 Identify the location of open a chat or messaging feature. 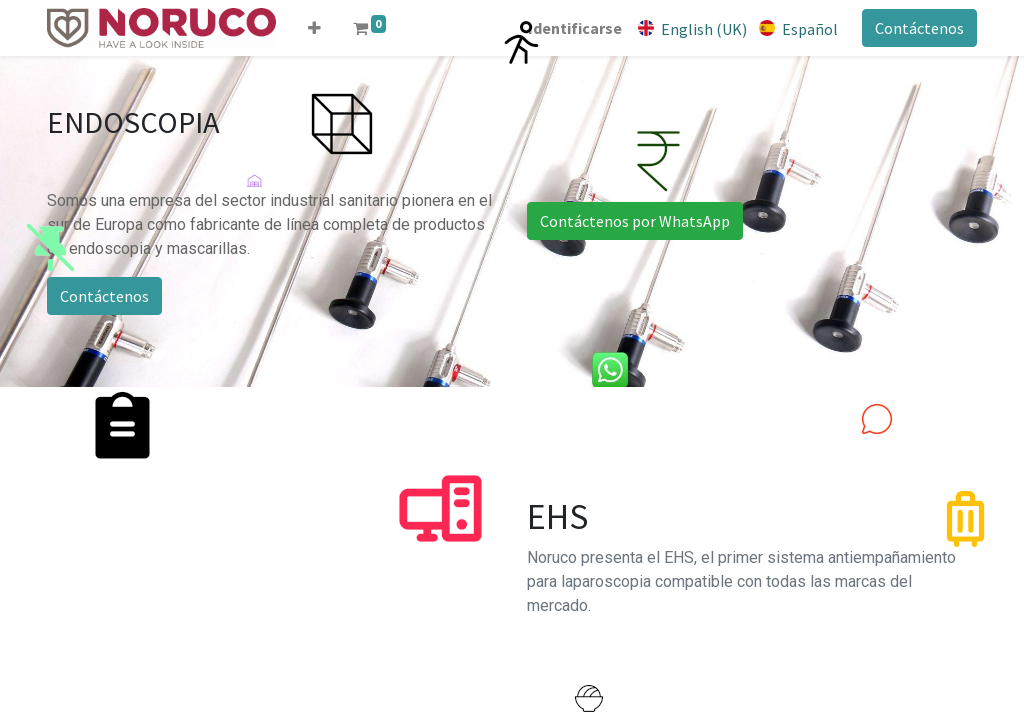
(877, 419).